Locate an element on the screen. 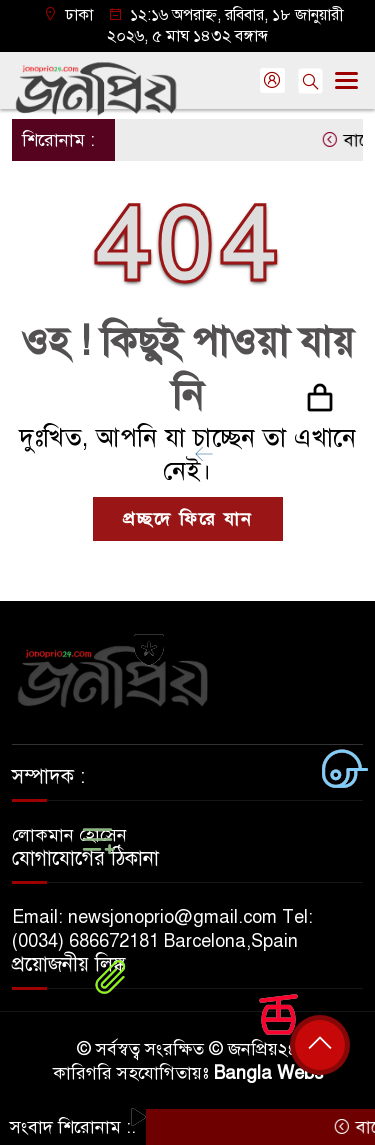 The width and height of the screenshot is (375, 1145). play media content is located at coordinates (137, 1117).